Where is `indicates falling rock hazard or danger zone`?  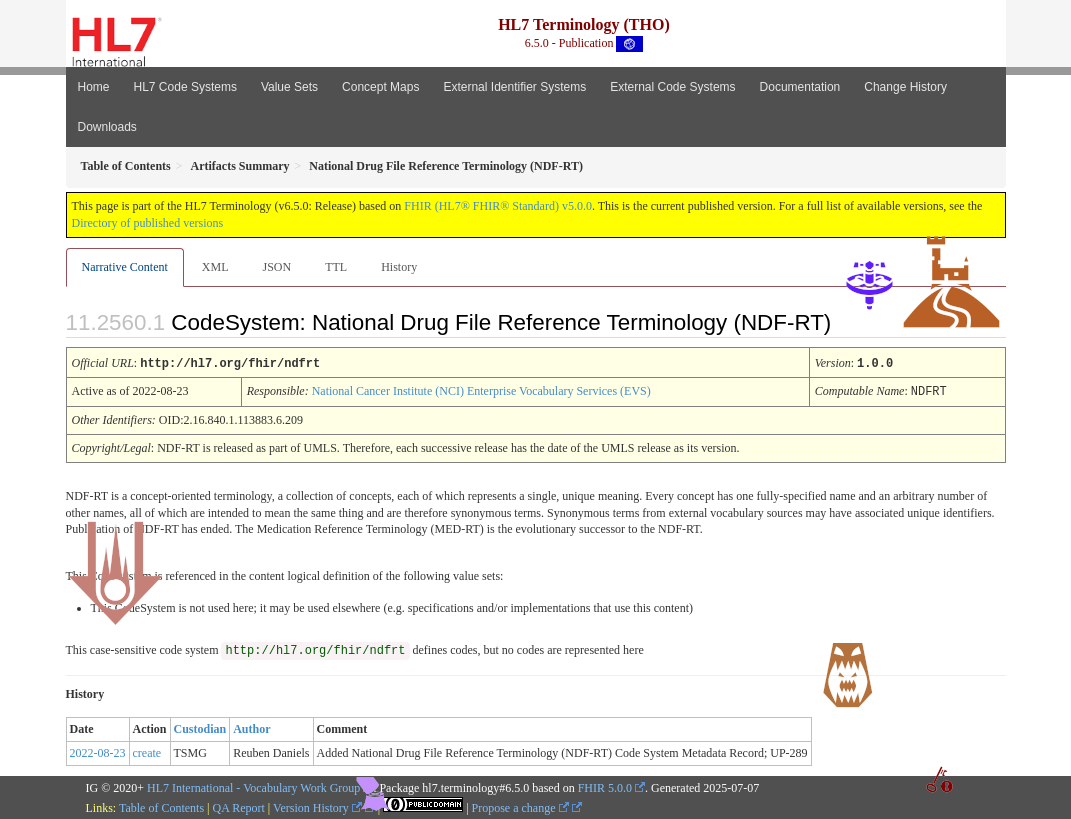 indicates falling rock hazard or danger zone is located at coordinates (115, 573).